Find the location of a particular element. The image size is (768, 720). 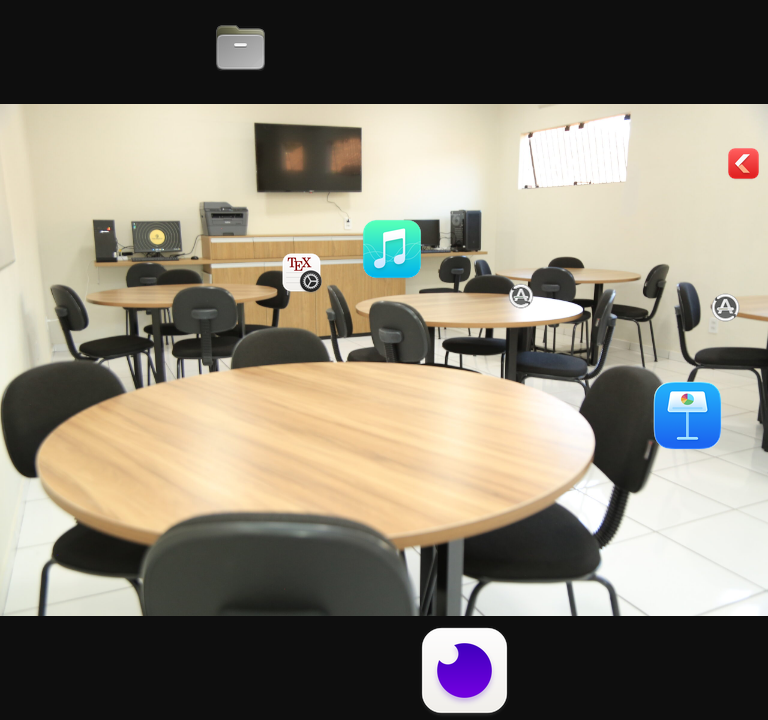

open the file manager application is located at coordinates (240, 47).